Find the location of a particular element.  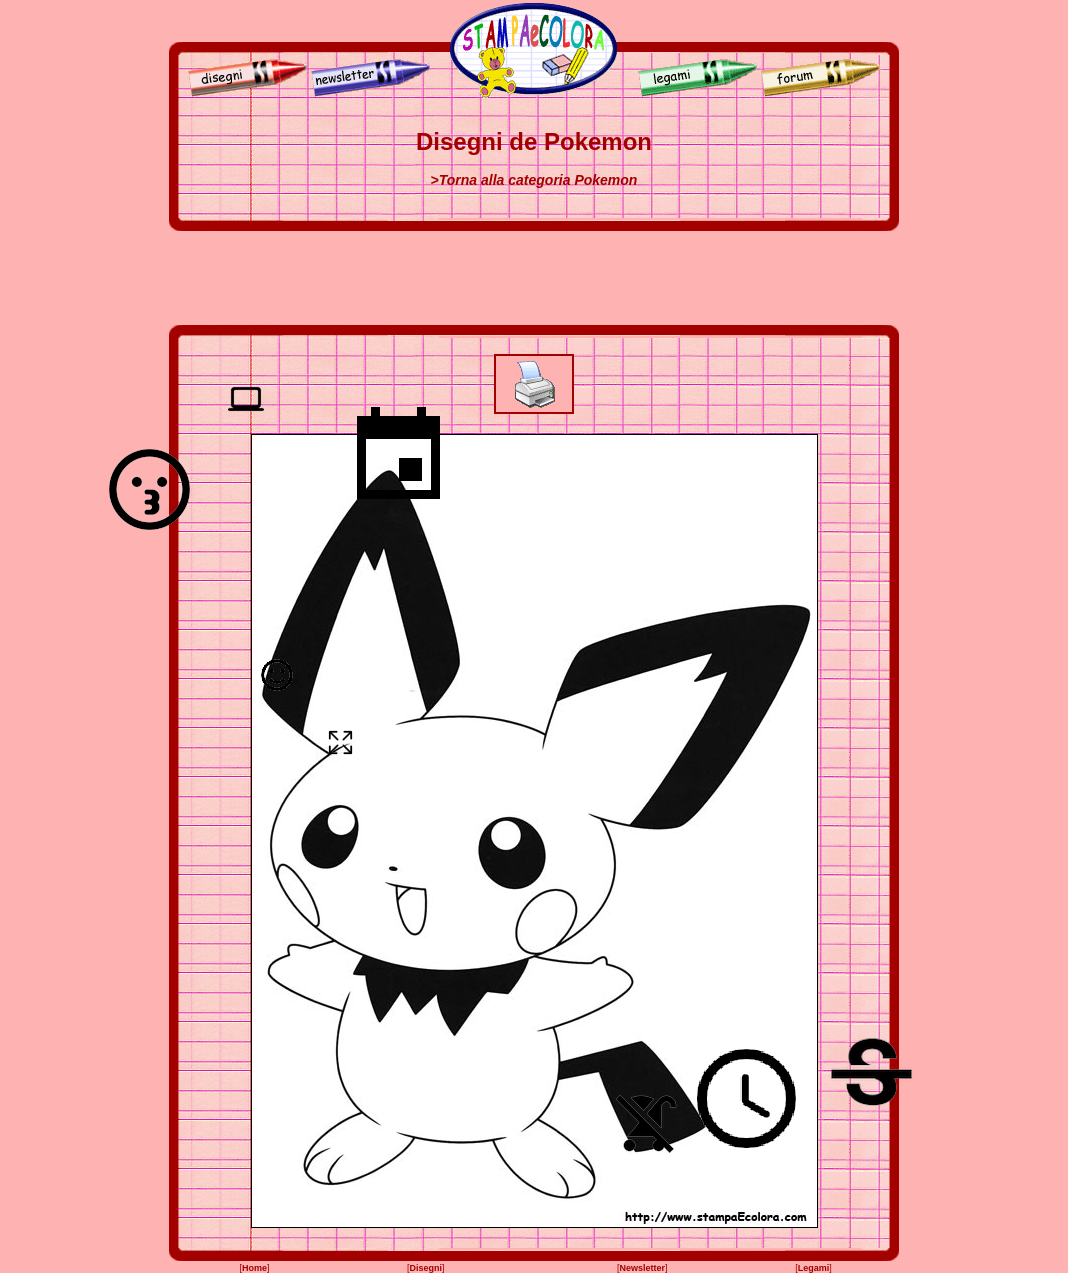

add an event to your calendar is located at coordinates (398, 457).